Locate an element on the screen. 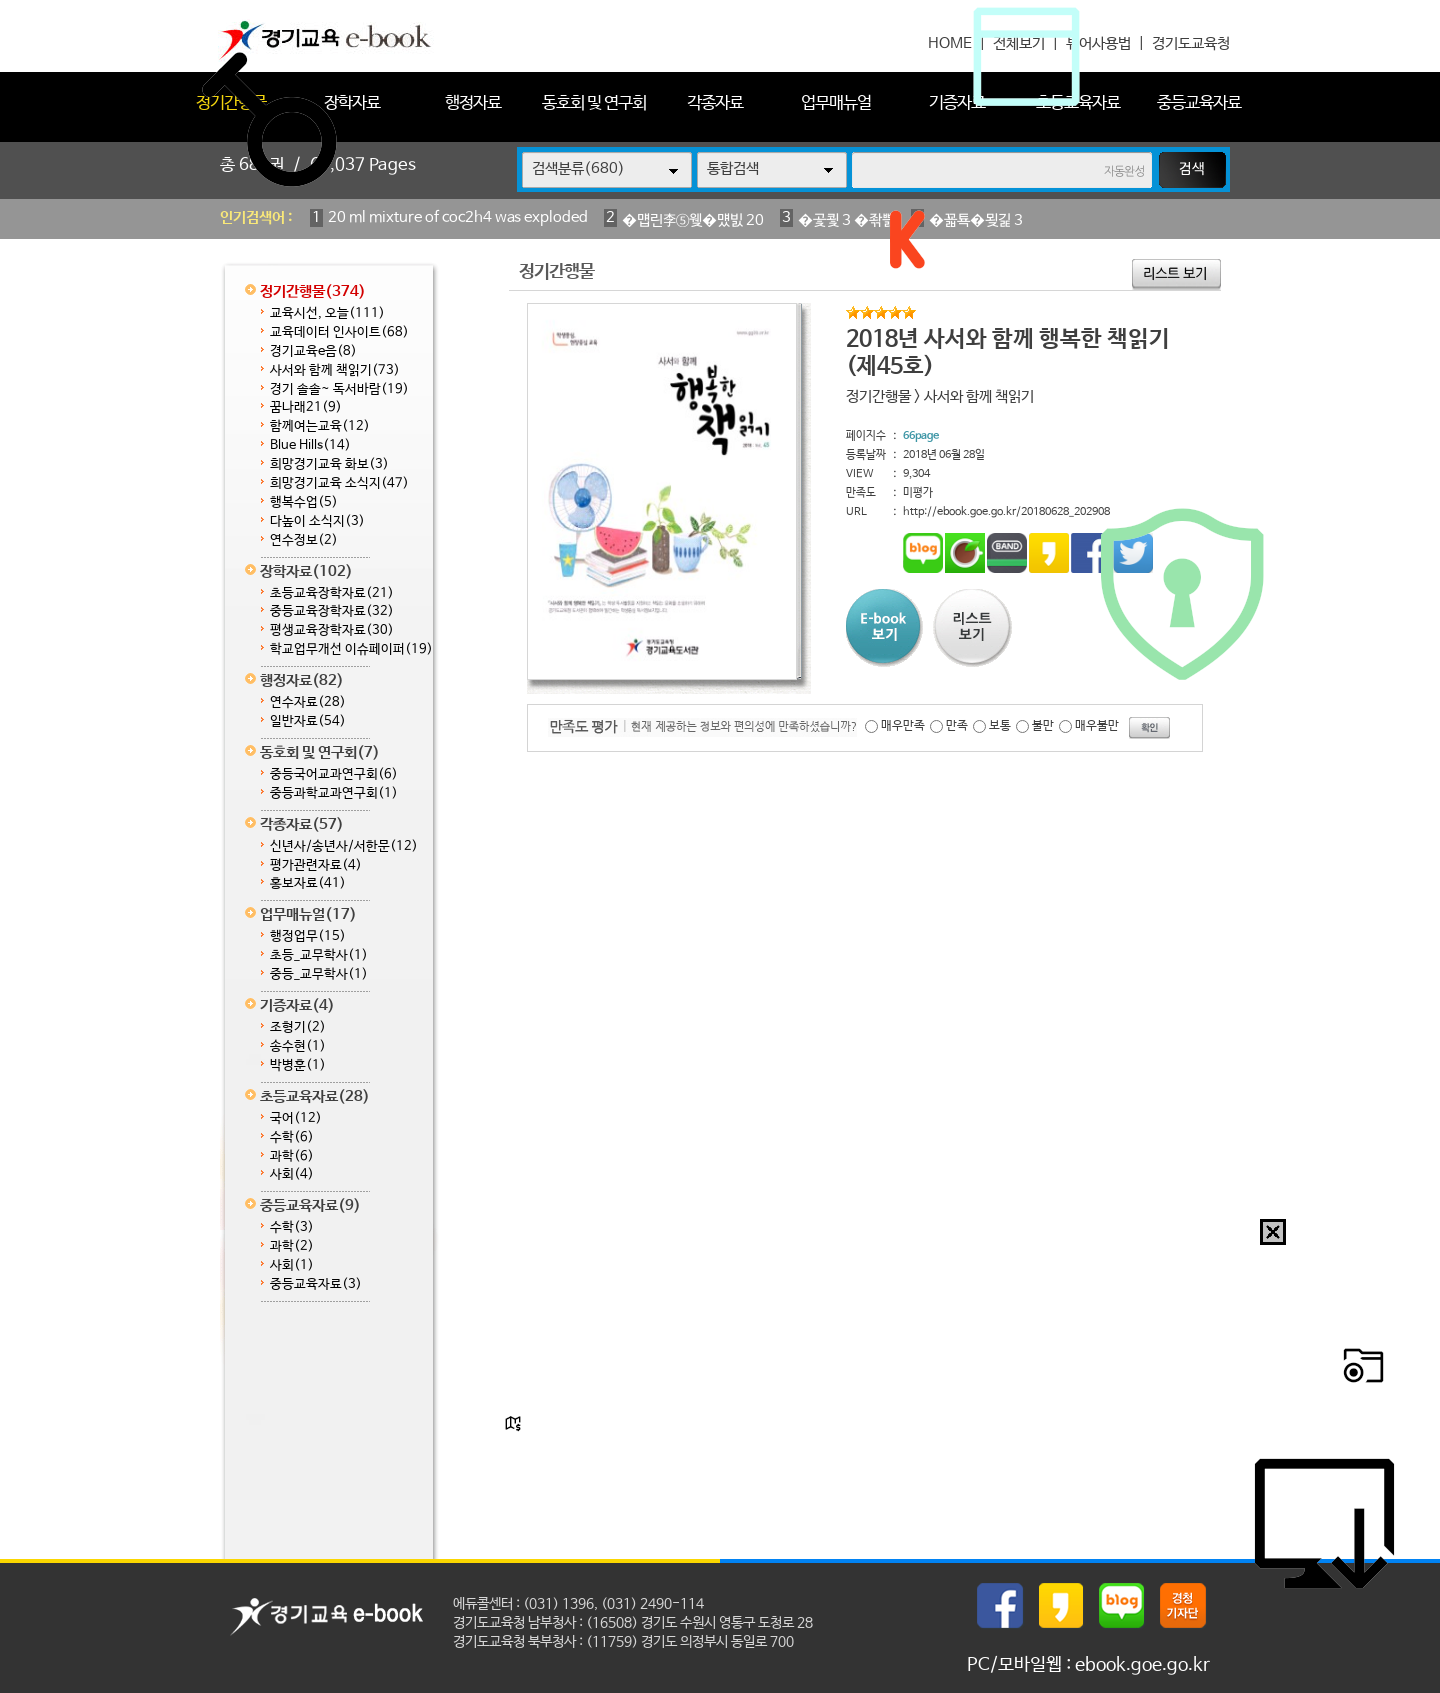  indicates a disabled or unavailable feature is located at coordinates (1273, 1232).